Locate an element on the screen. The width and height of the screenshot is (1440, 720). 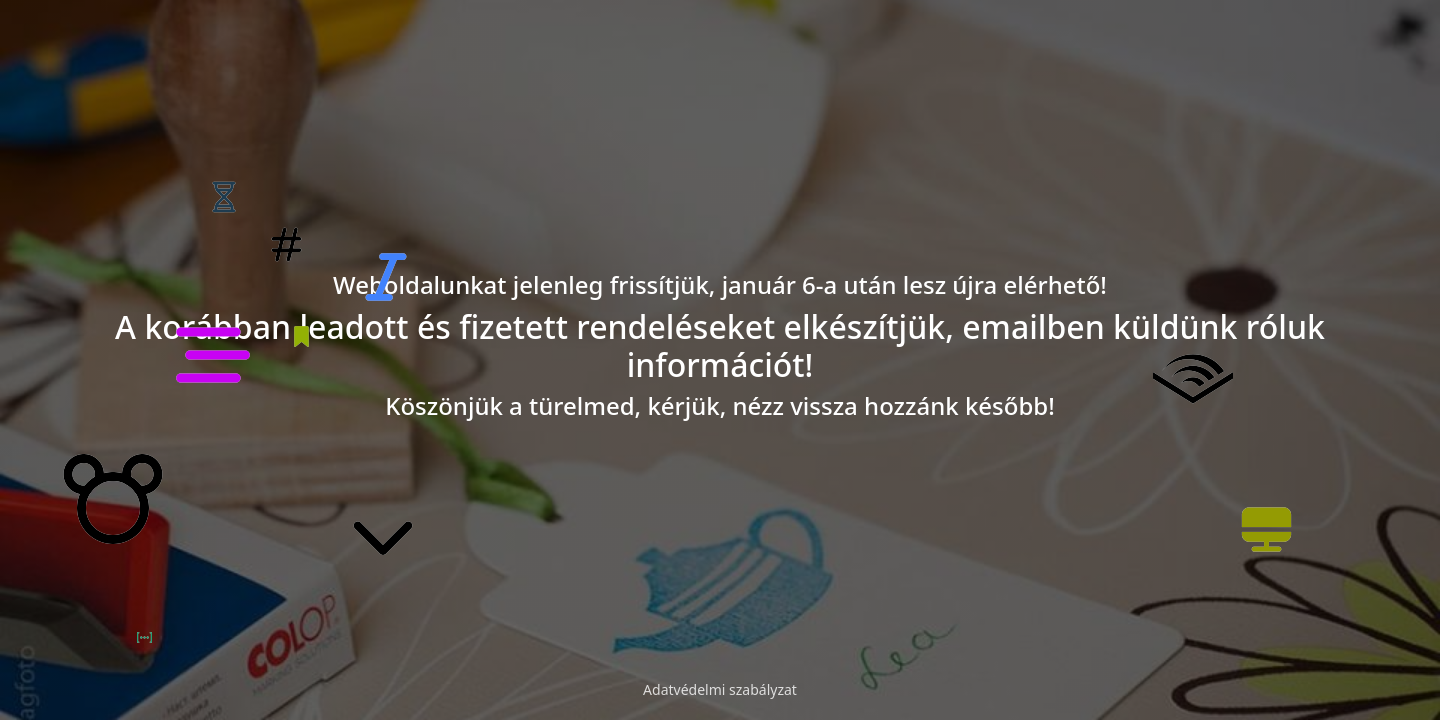
access disney-related content or apps is located at coordinates (113, 499).